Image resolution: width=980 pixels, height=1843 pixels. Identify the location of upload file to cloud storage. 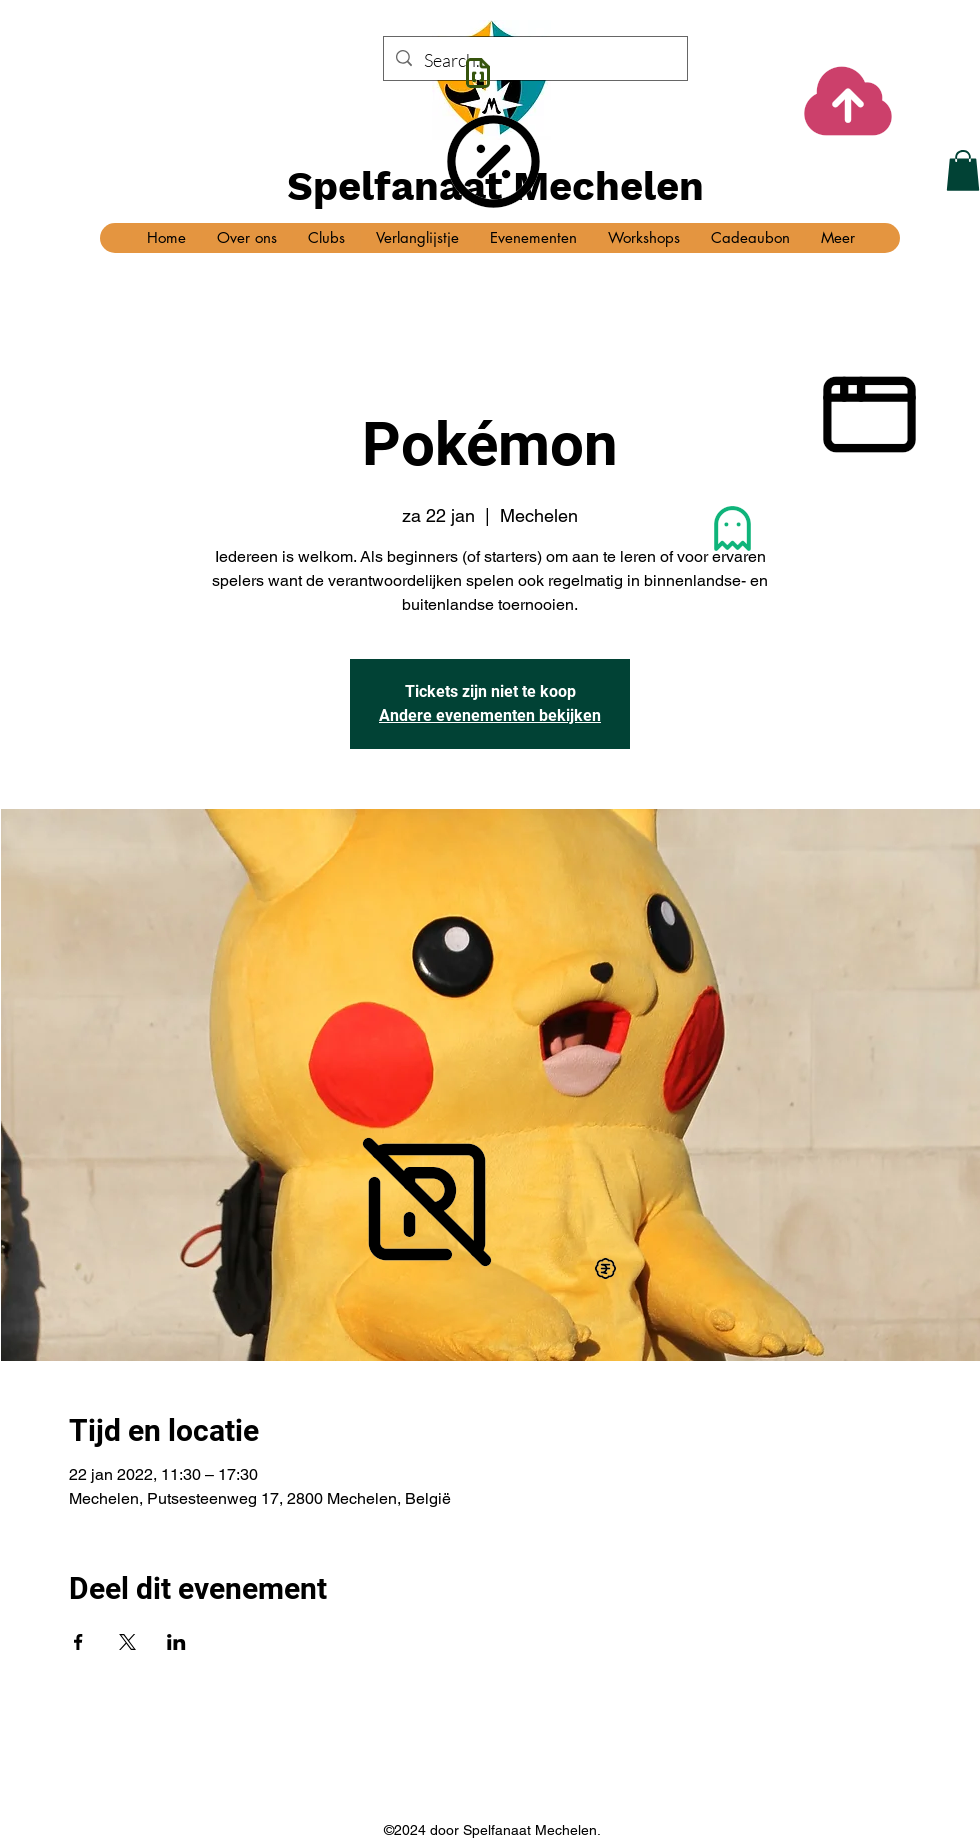
(848, 101).